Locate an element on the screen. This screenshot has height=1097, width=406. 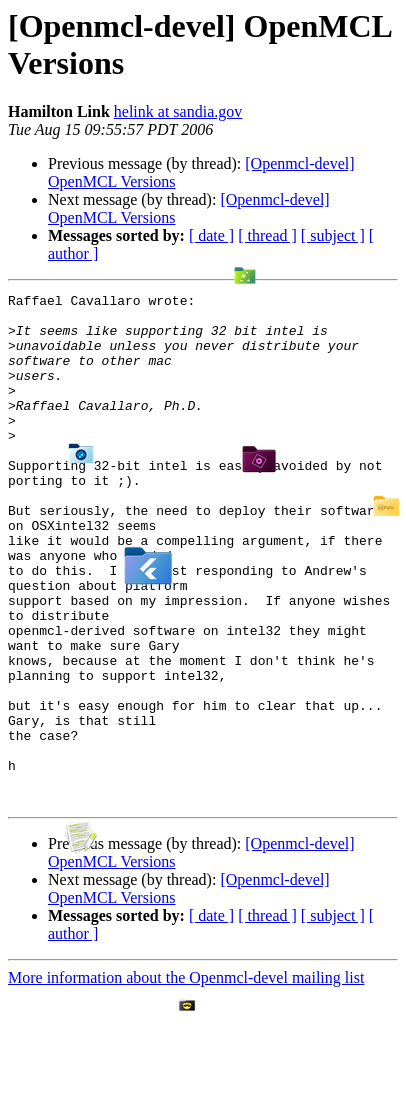
open adobe premiere elements project folder is located at coordinates (259, 460).